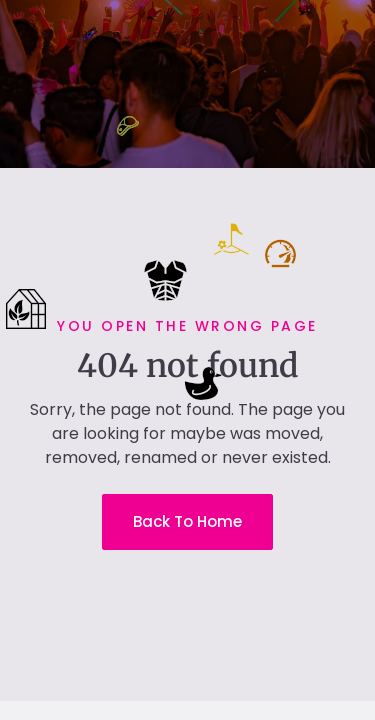 The width and height of the screenshot is (375, 720). Describe the element at coordinates (203, 383) in the screenshot. I see `access bath time or kids' mode features` at that location.